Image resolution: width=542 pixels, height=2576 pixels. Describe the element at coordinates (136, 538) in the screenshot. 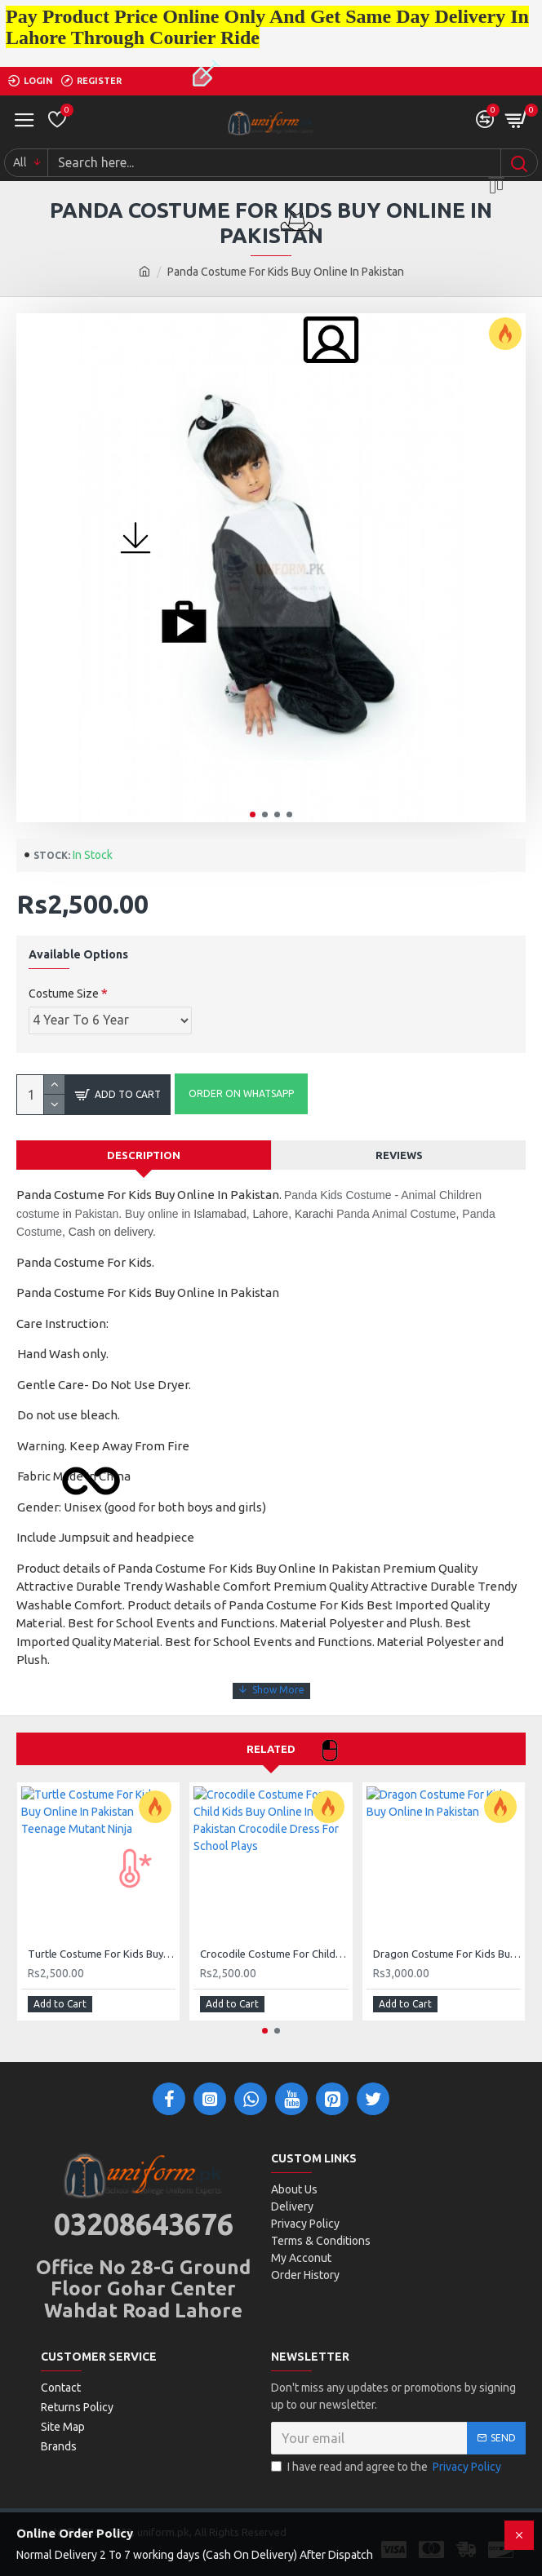

I see `download a file` at that location.